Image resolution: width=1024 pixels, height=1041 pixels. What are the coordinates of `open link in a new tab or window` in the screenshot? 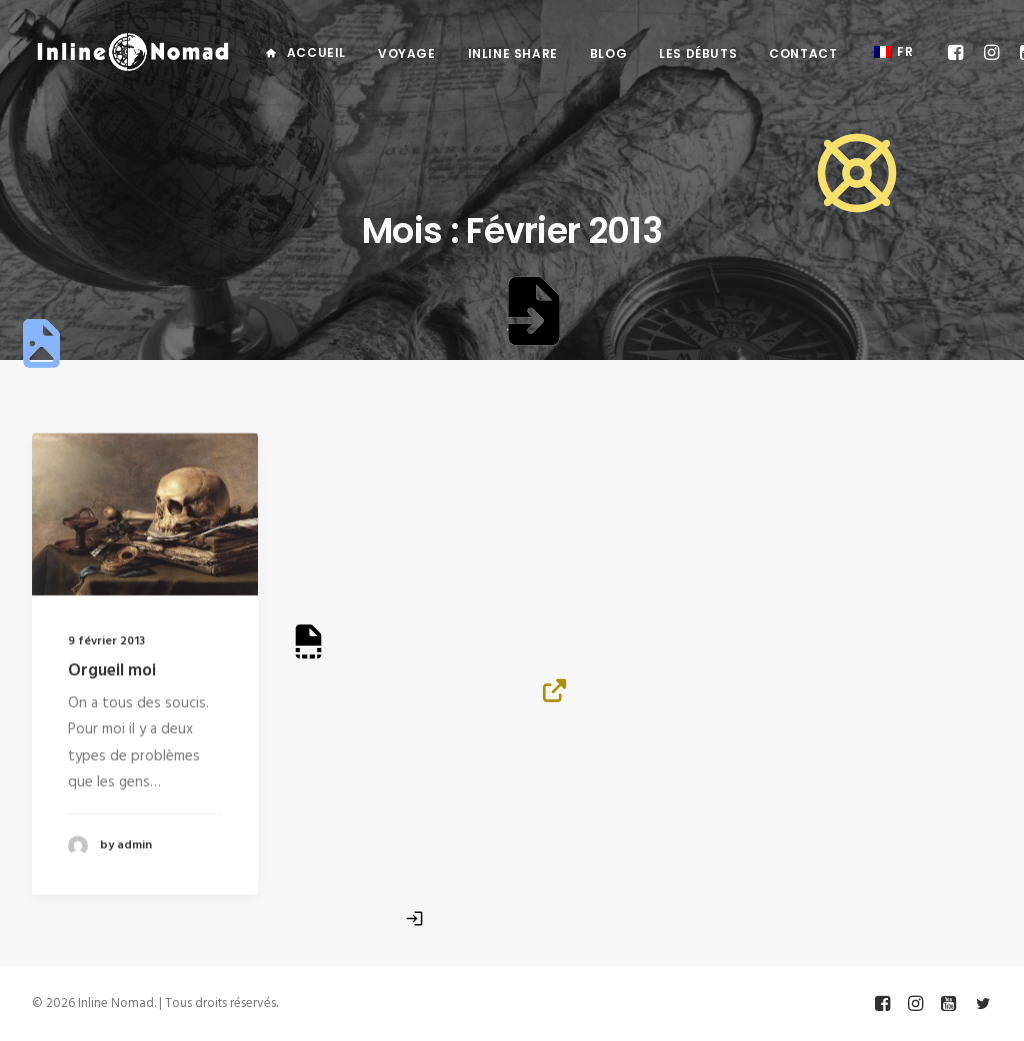 It's located at (554, 690).